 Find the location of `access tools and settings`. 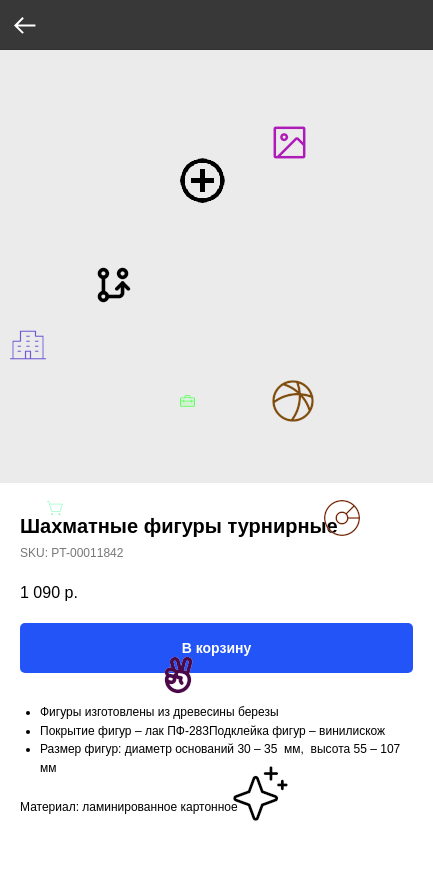

access tools and settings is located at coordinates (187, 401).